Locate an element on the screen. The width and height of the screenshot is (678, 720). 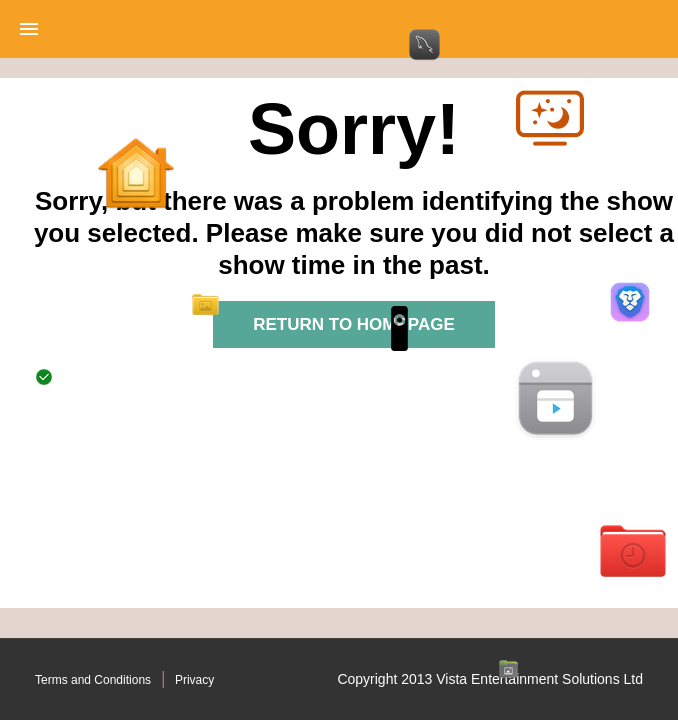
access screensaver settings is located at coordinates (550, 116).